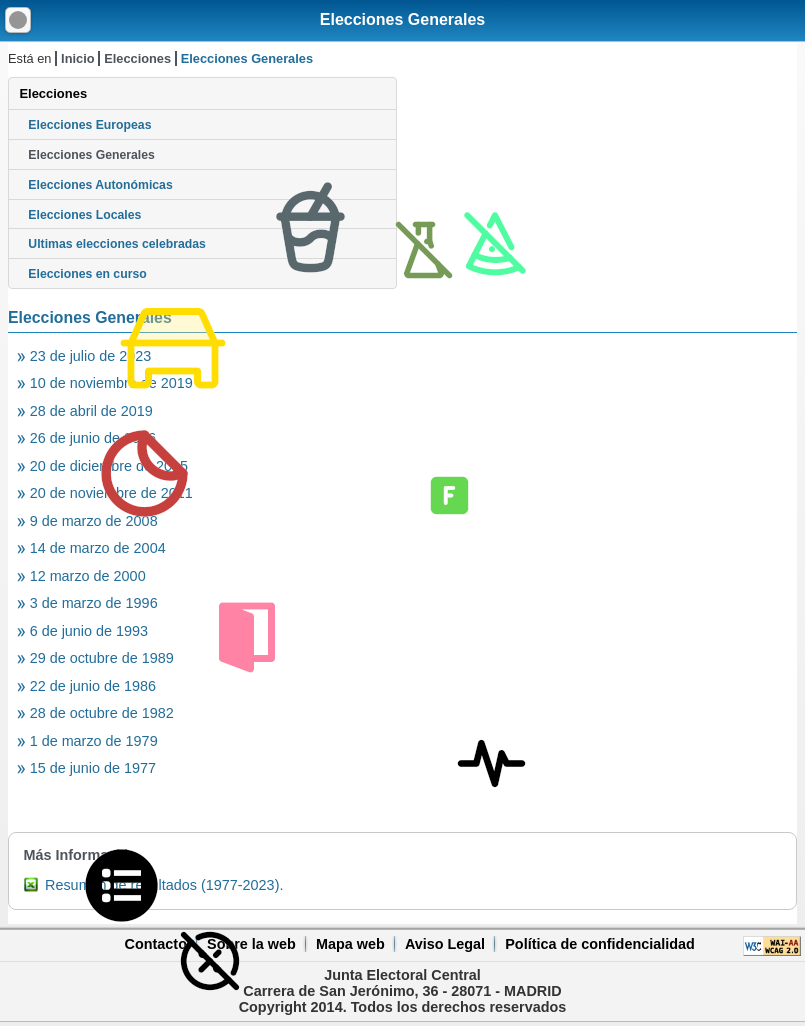 Image resolution: width=805 pixels, height=1026 pixels. I want to click on switch to dual-screen or split-view mode, so click(247, 634).